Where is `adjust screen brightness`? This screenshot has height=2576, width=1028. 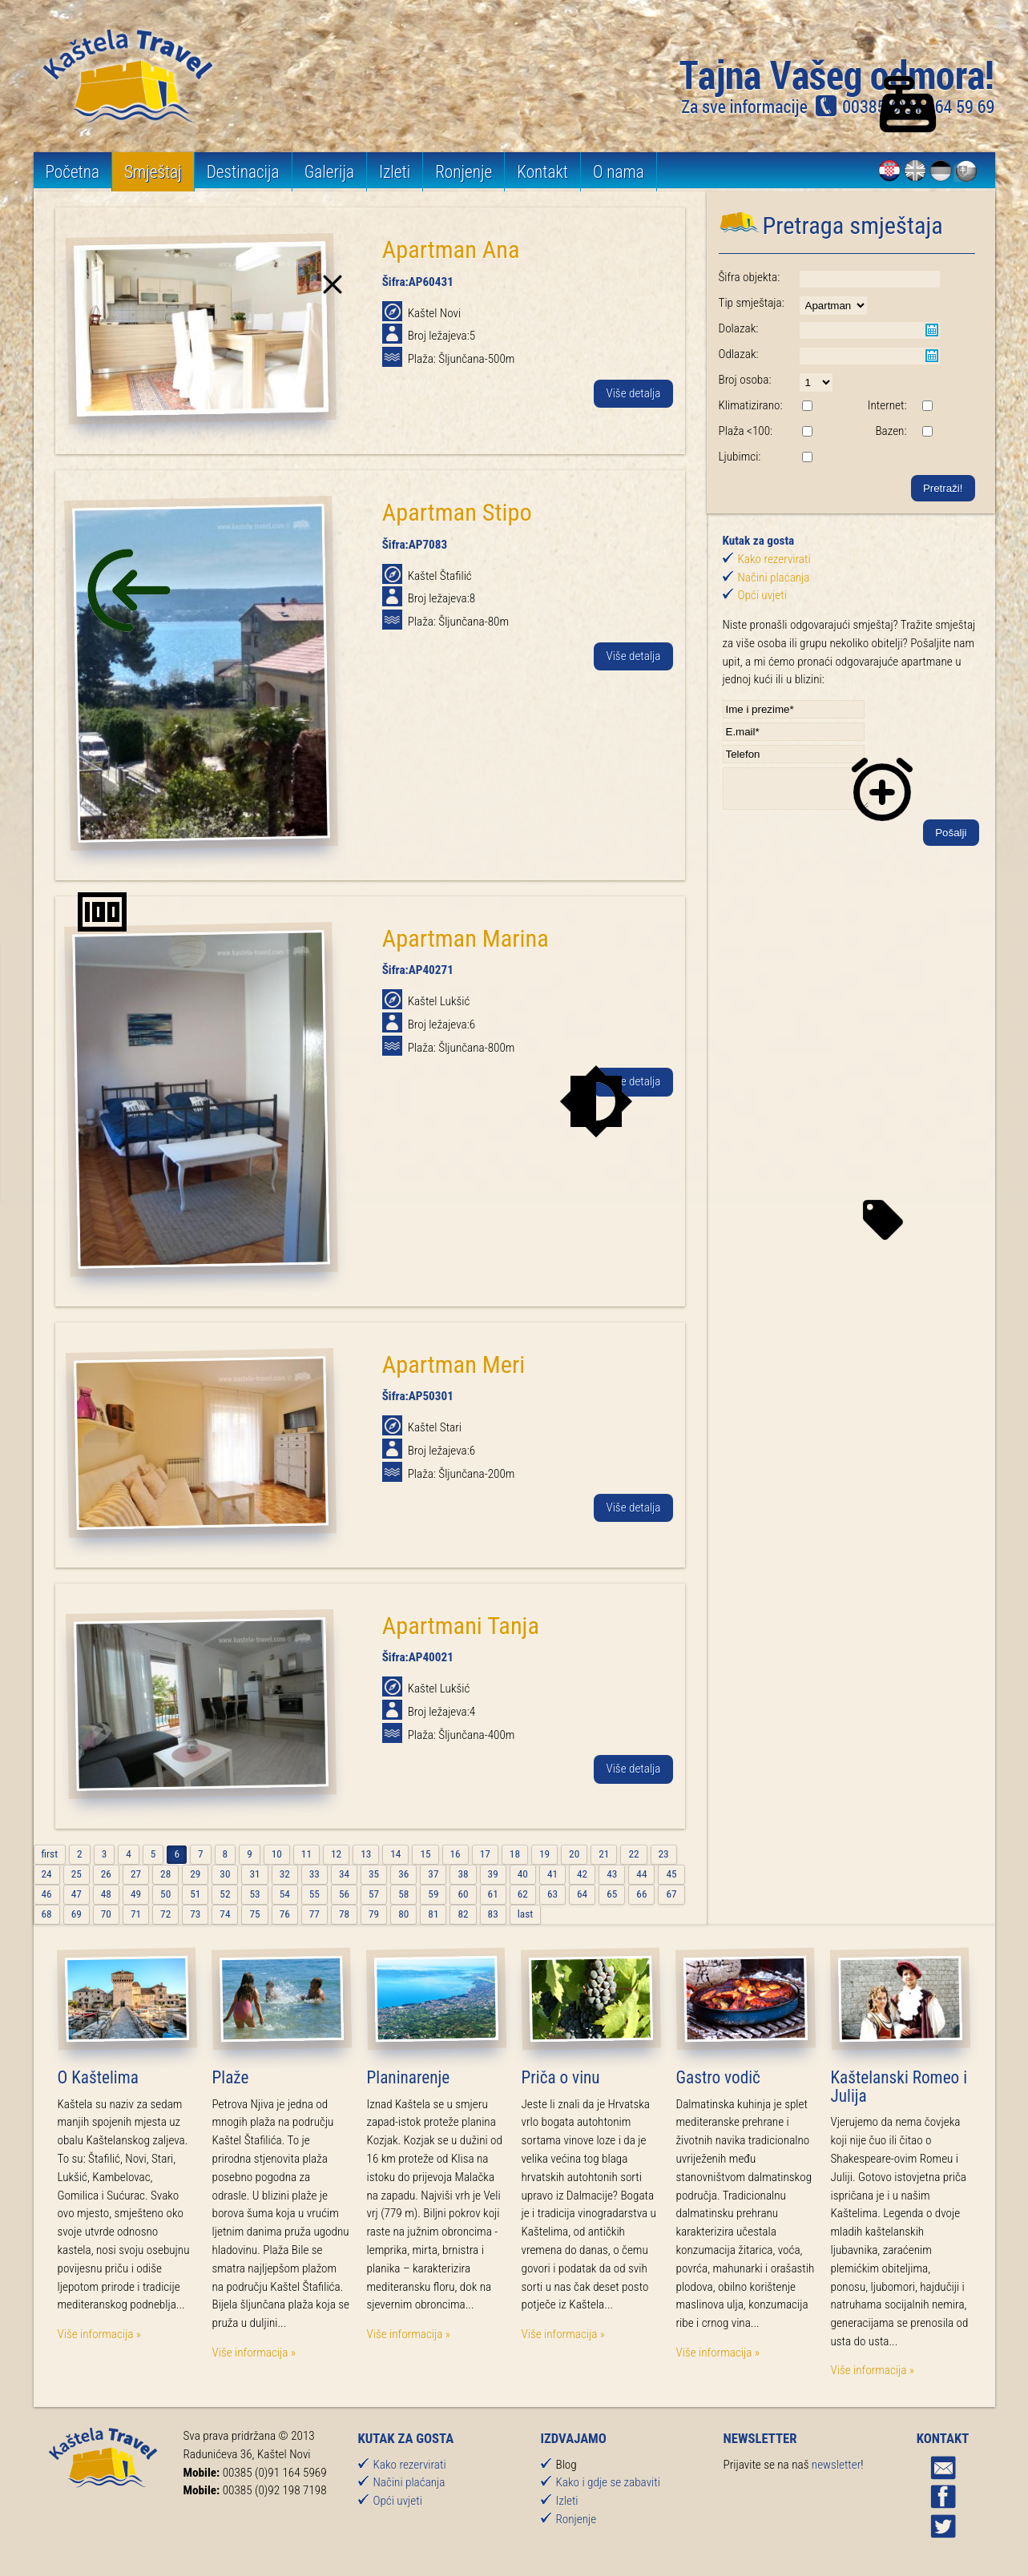
adjust screen brightness is located at coordinates (596, 1101).